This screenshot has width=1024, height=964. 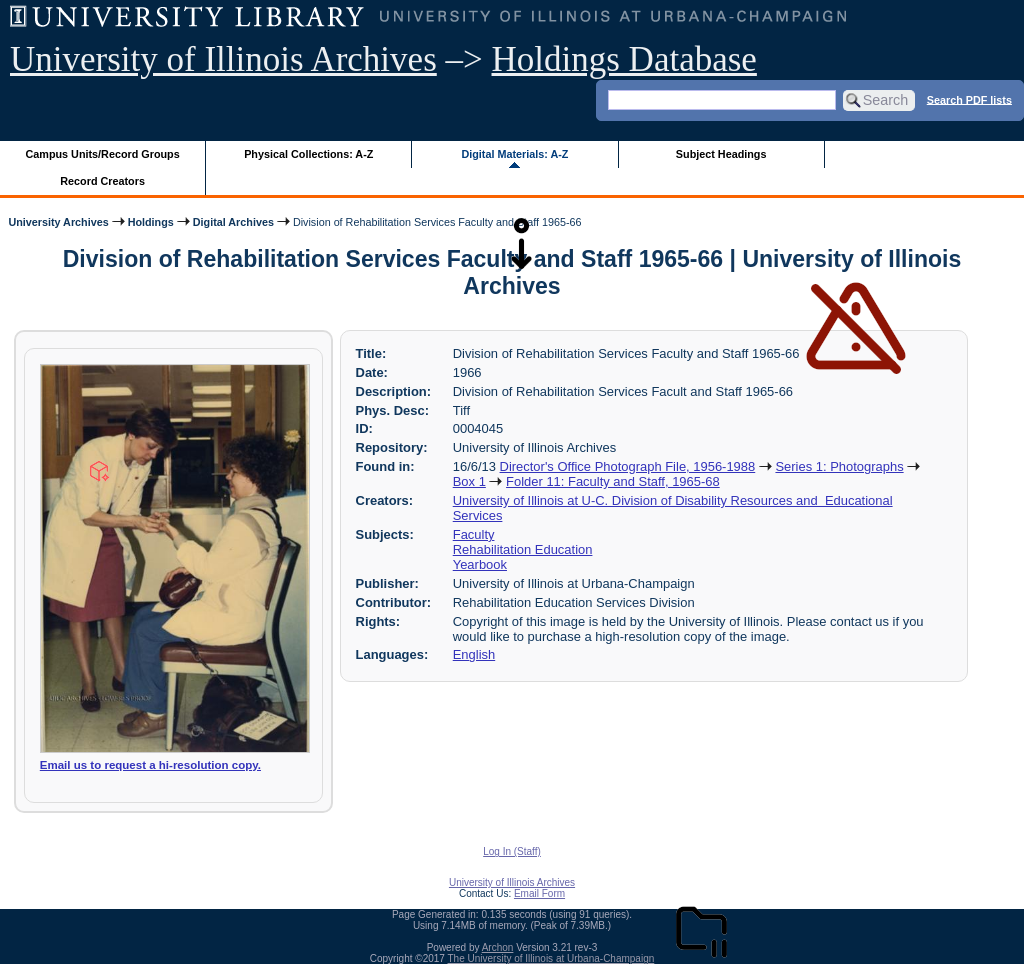 I want to click on dismiss or disable warning notifications, so click(x=856, y=329).